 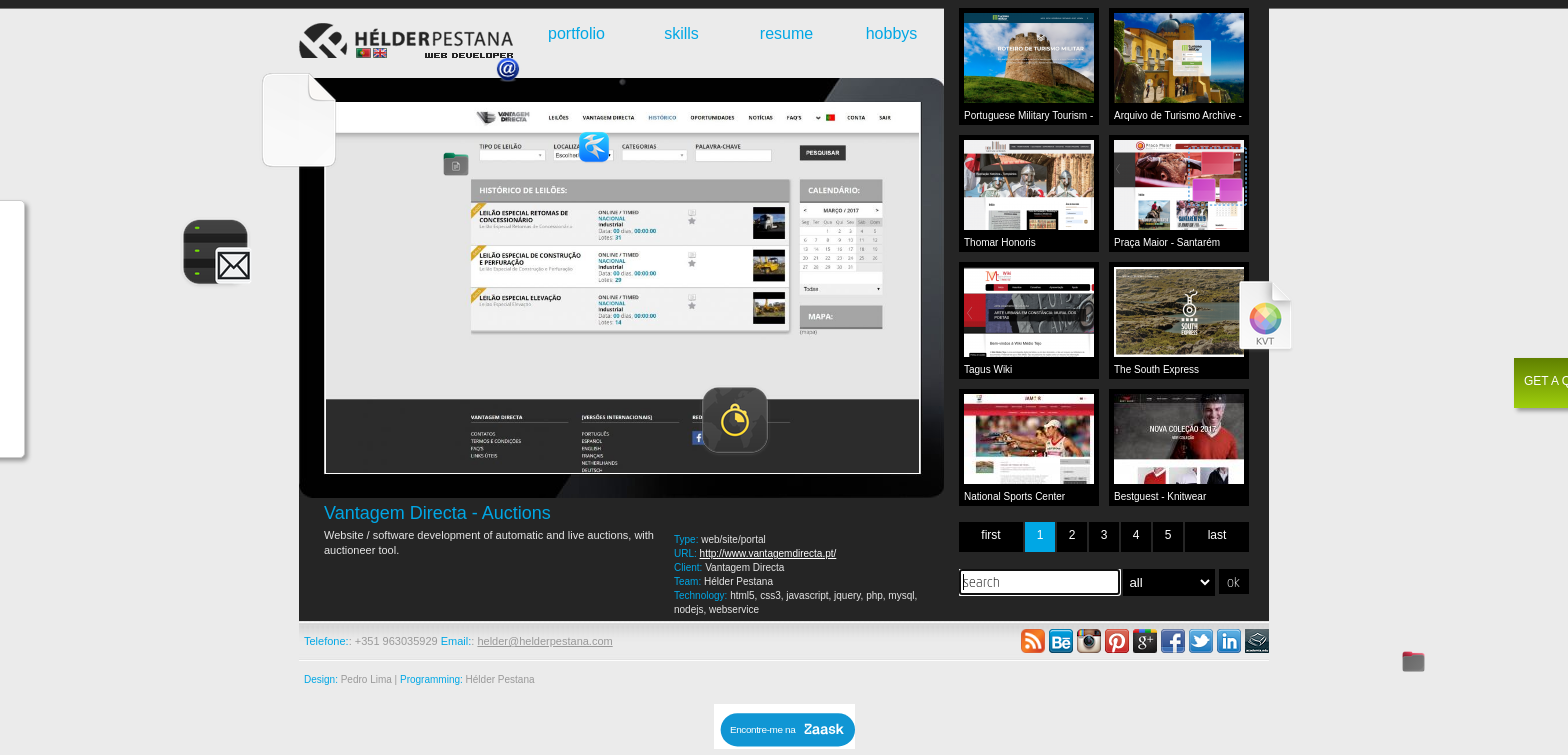 What do you see at coordinates (594, 147) in the screenshot?
I see `open kate text editor` at bounding box center [594, 147].